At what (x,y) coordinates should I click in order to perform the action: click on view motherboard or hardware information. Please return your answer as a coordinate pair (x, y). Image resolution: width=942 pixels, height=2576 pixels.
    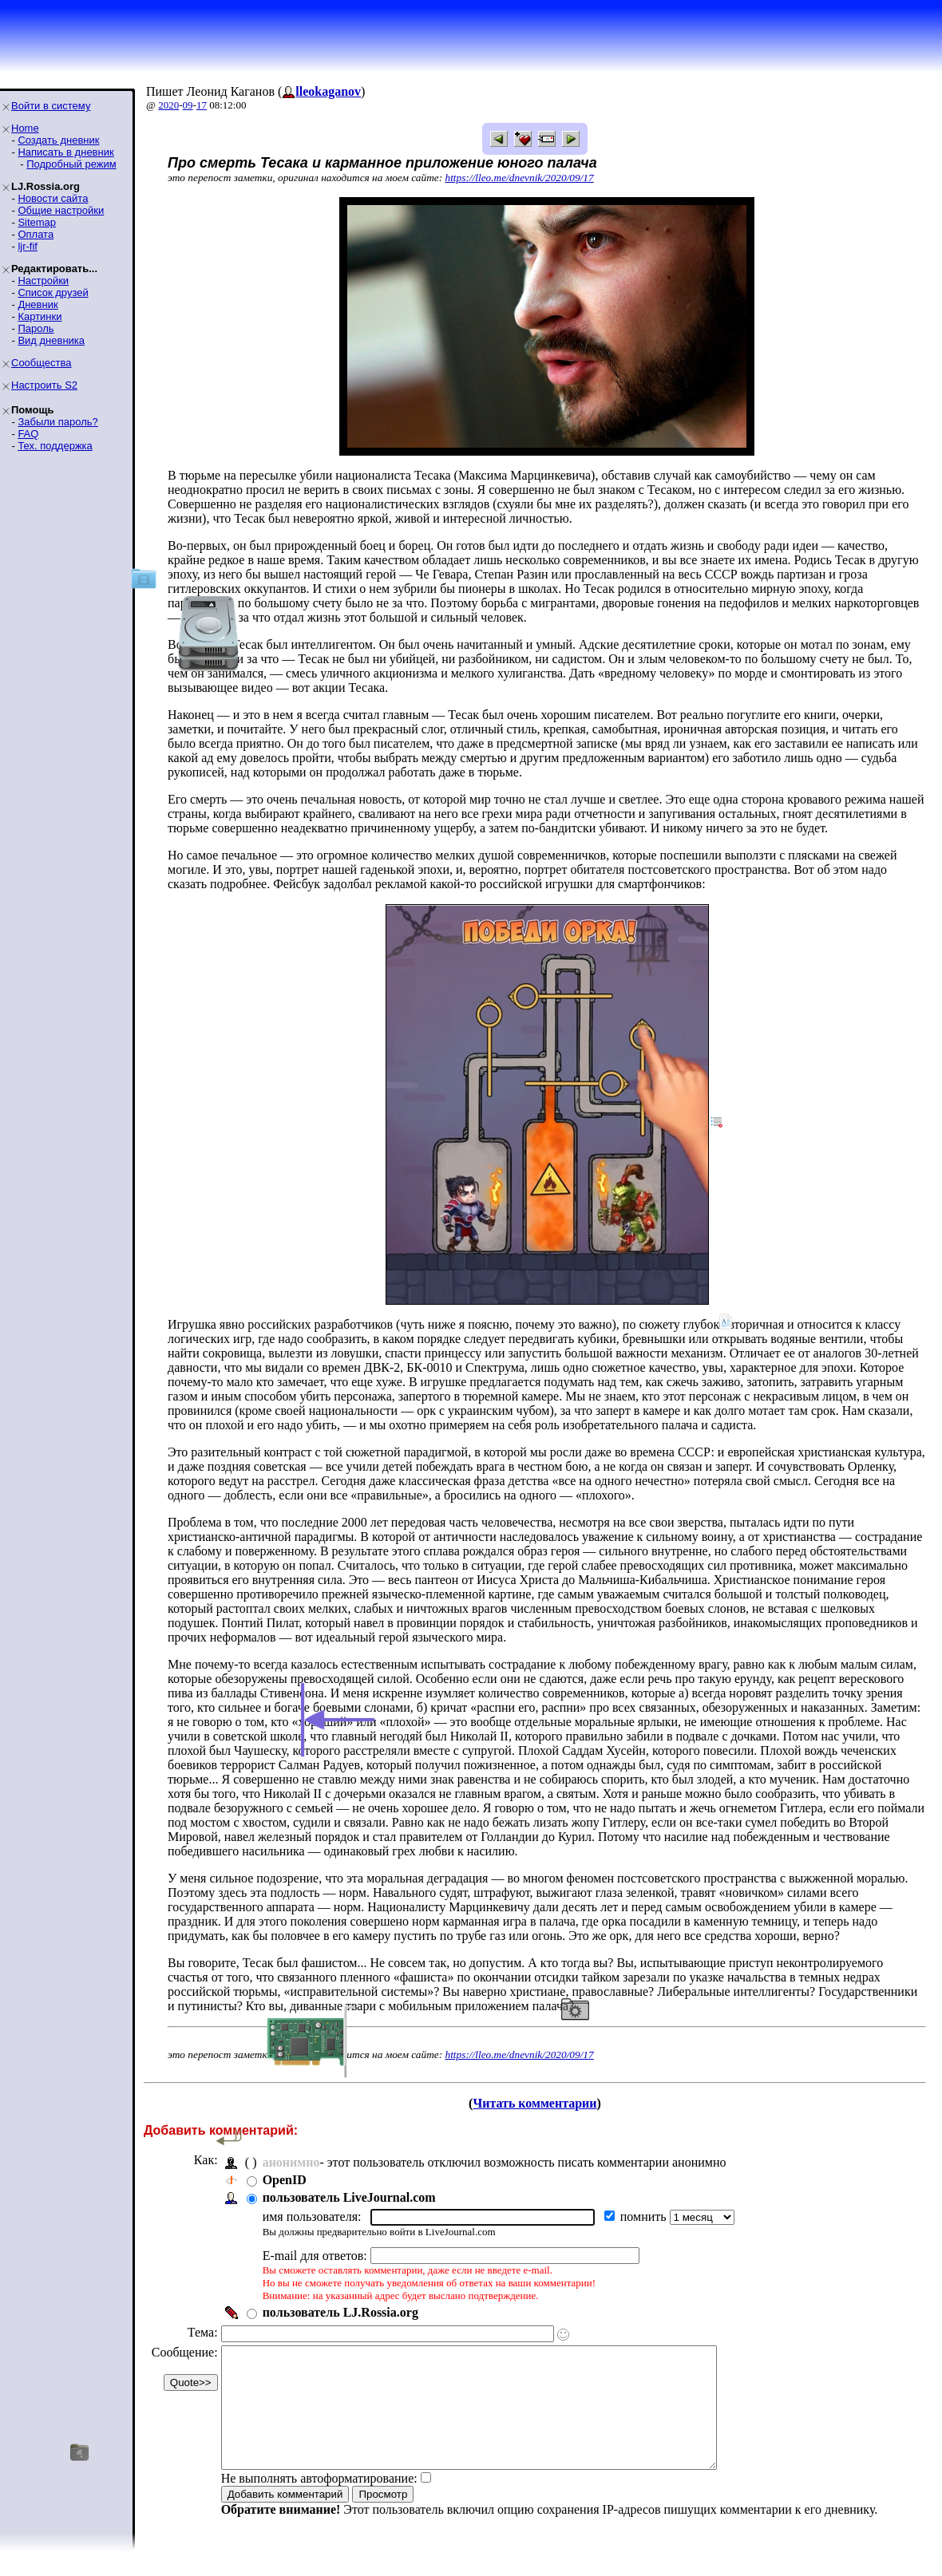
    Looking at the image, I should click on (311, 2042).